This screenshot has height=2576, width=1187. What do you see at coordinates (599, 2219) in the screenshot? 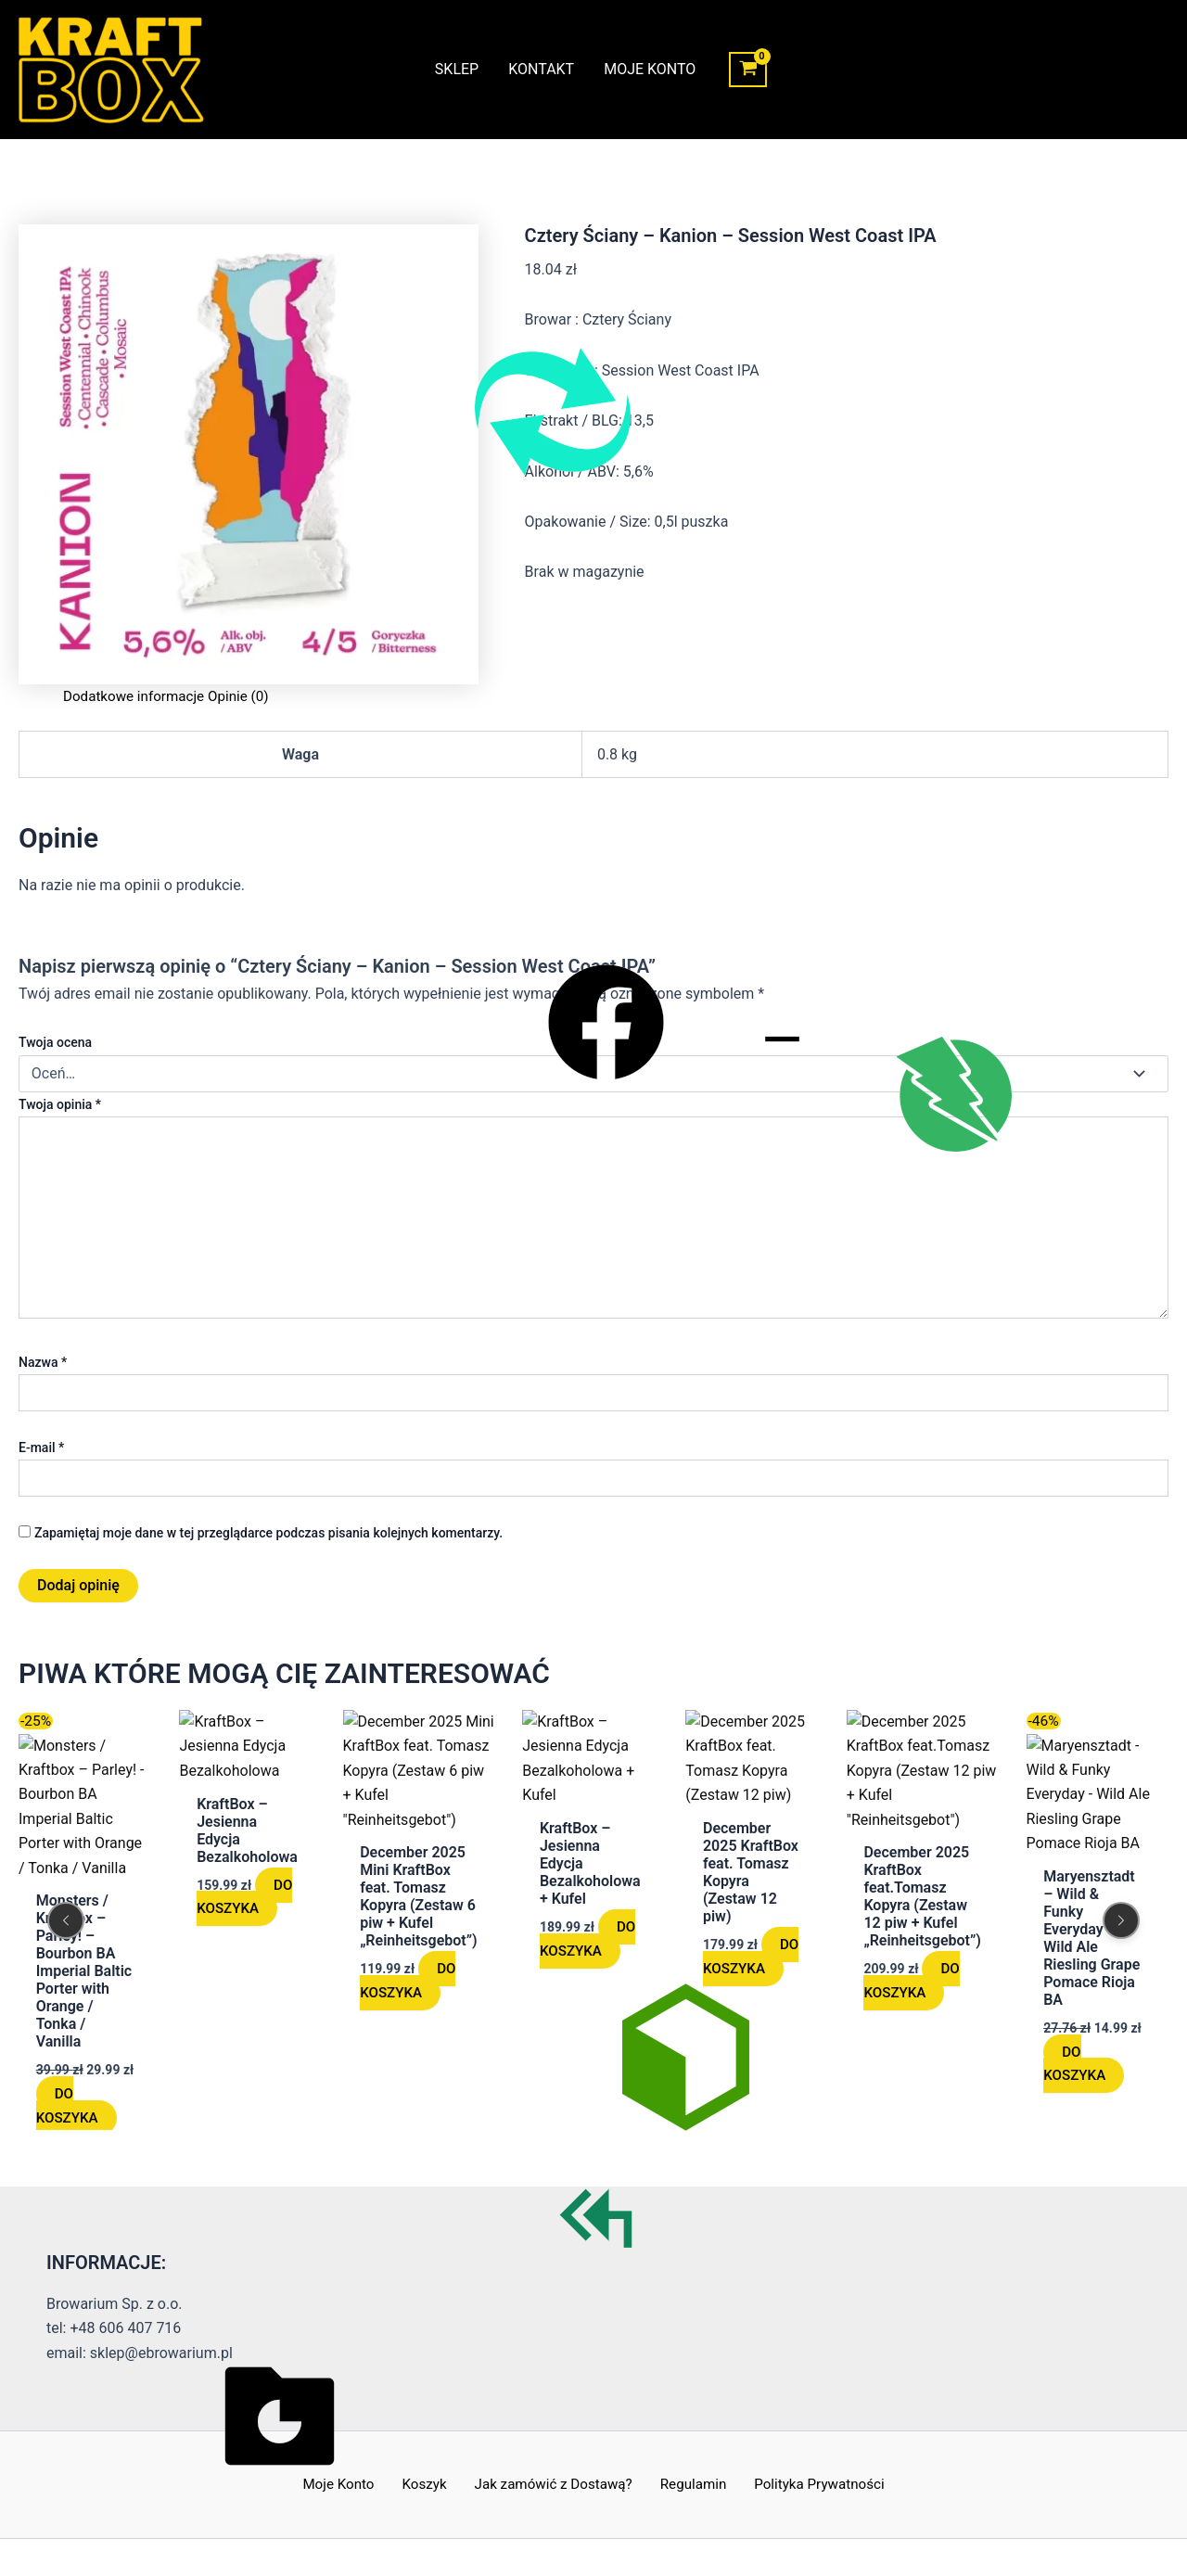
I see `reply all to a message or email` at bounding box center [599, 2219].